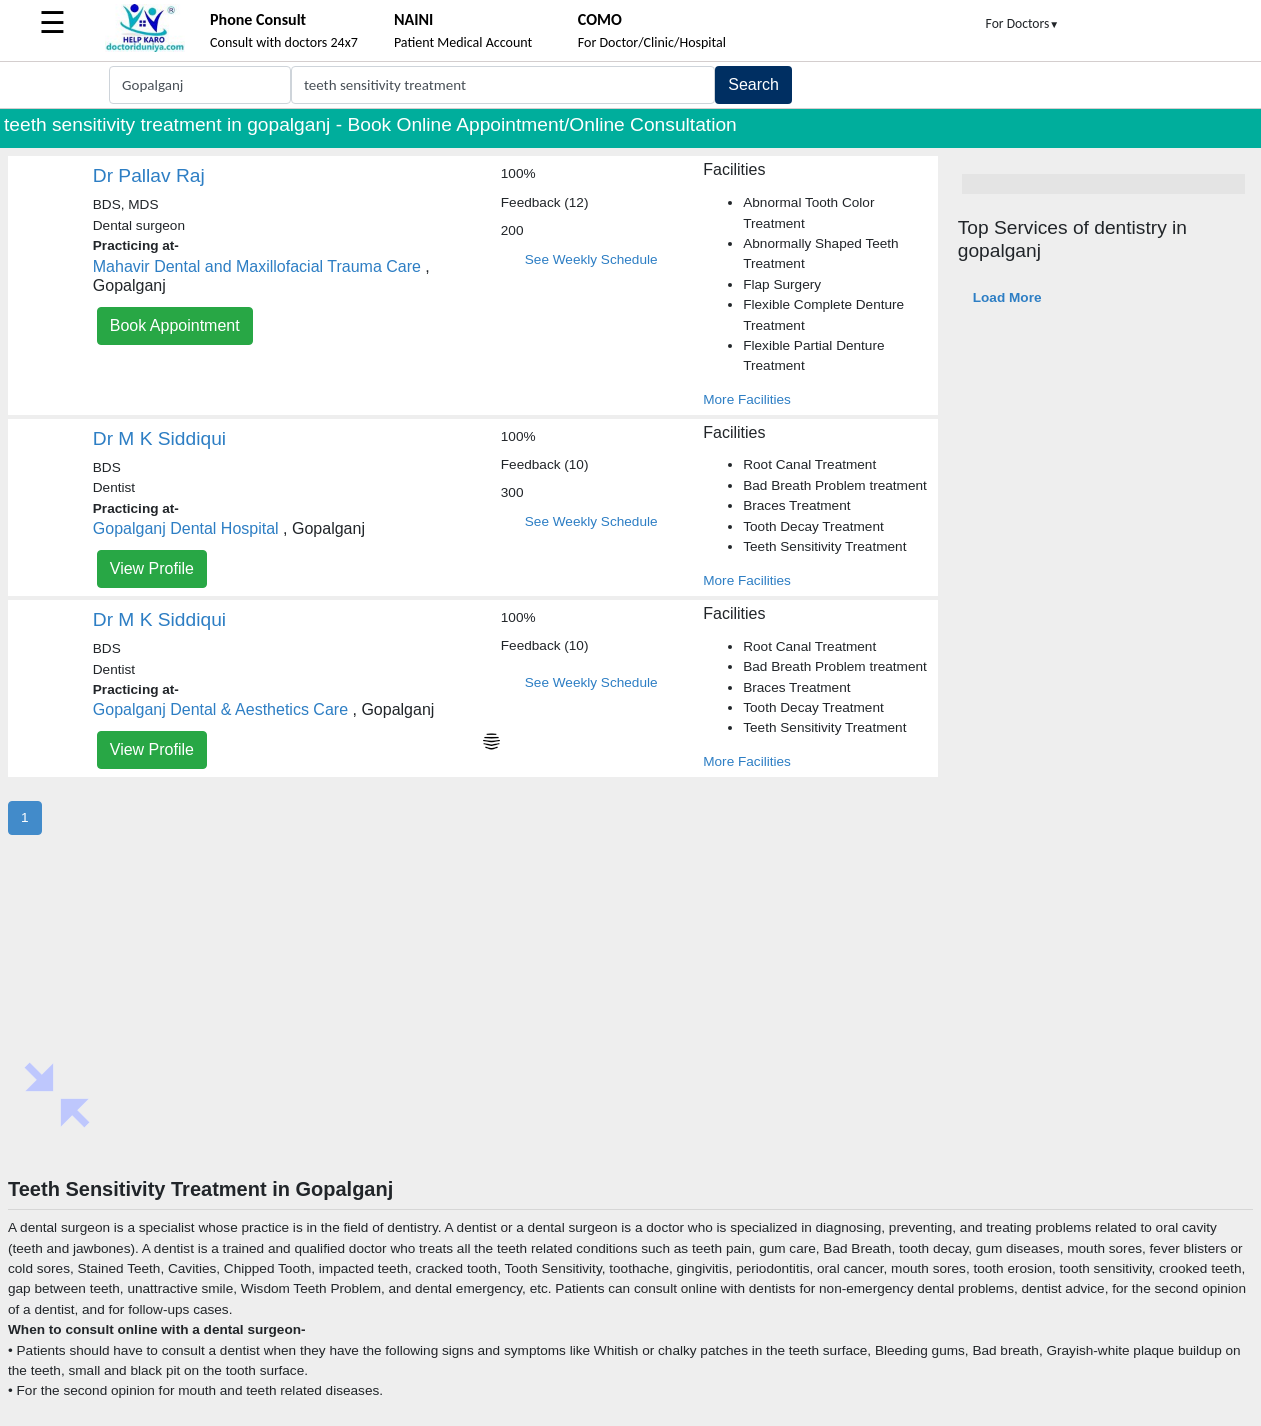 This screenshot has width=1261, height=1426. Describe the element at coordinates (491, 741) in the screenshot. I see `open the Hive app` at that location.